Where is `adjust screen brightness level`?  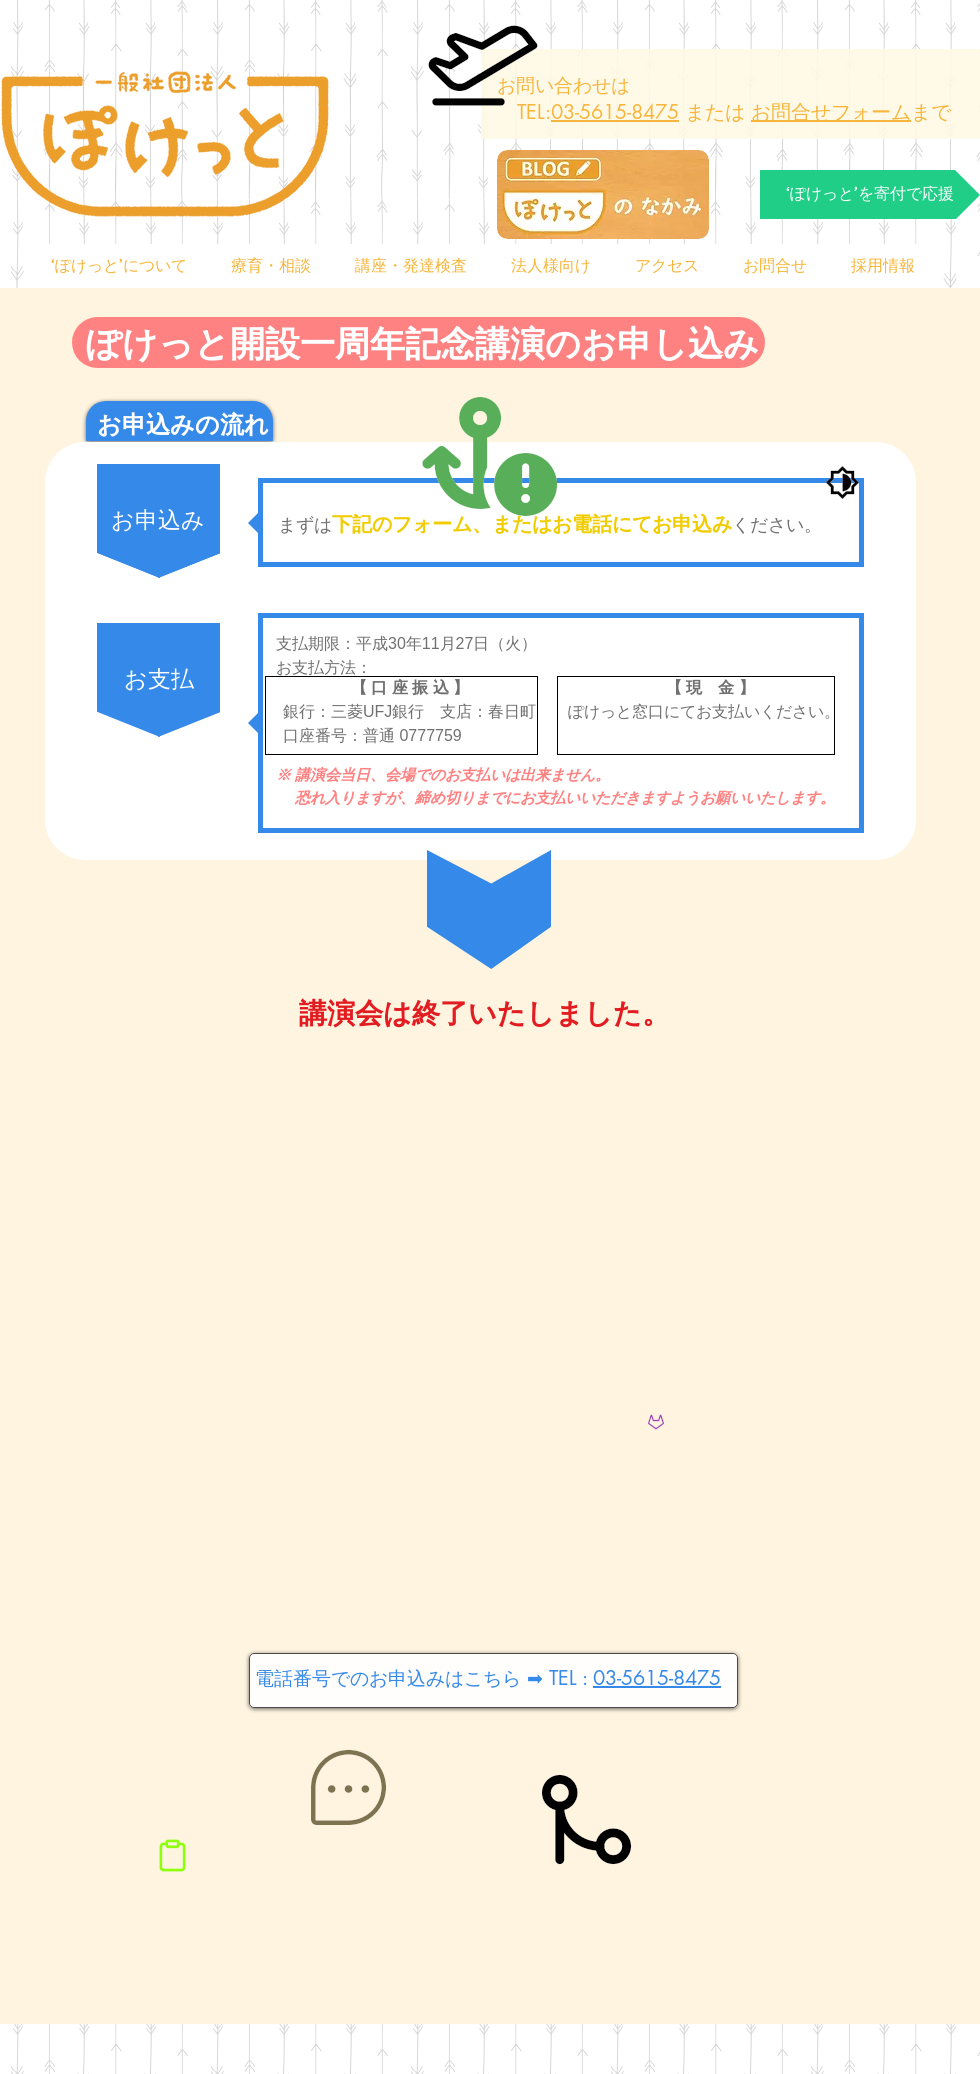 adjust screen brightness level is located at coordinates (842, 482).